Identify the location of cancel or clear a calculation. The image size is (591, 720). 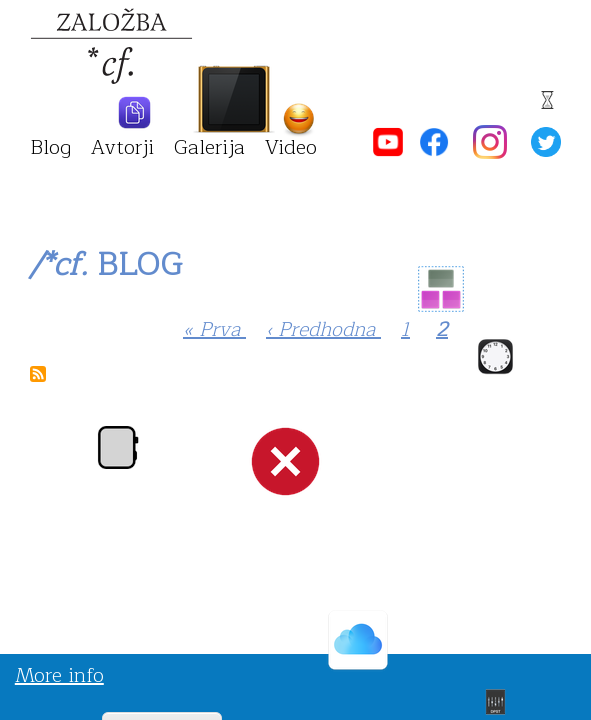
(285, 461).